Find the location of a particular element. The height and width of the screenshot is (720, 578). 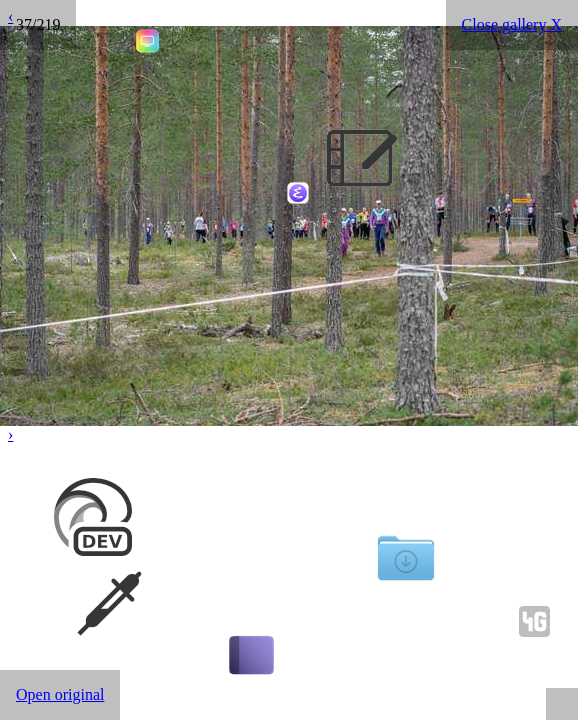

open display color preferences is located at coordinates (147, 41).